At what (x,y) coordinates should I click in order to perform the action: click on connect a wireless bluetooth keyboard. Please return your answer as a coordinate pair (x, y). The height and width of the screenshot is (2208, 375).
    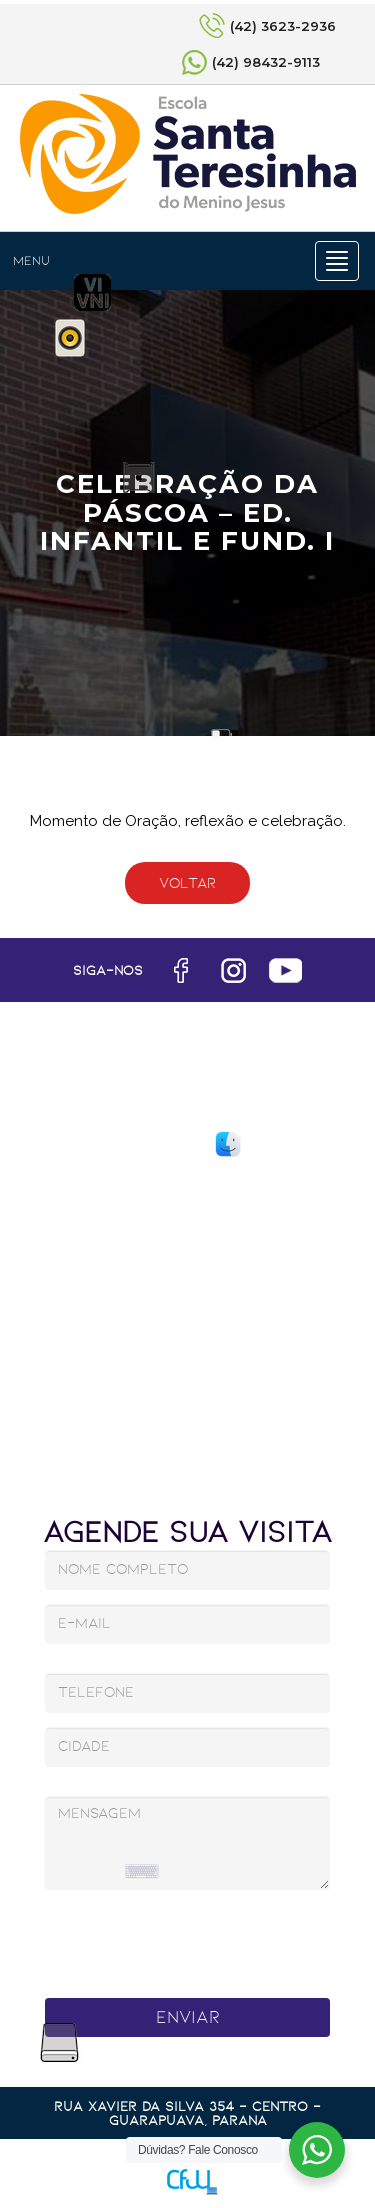
    Looking at the image, I should click on (142, 1871).